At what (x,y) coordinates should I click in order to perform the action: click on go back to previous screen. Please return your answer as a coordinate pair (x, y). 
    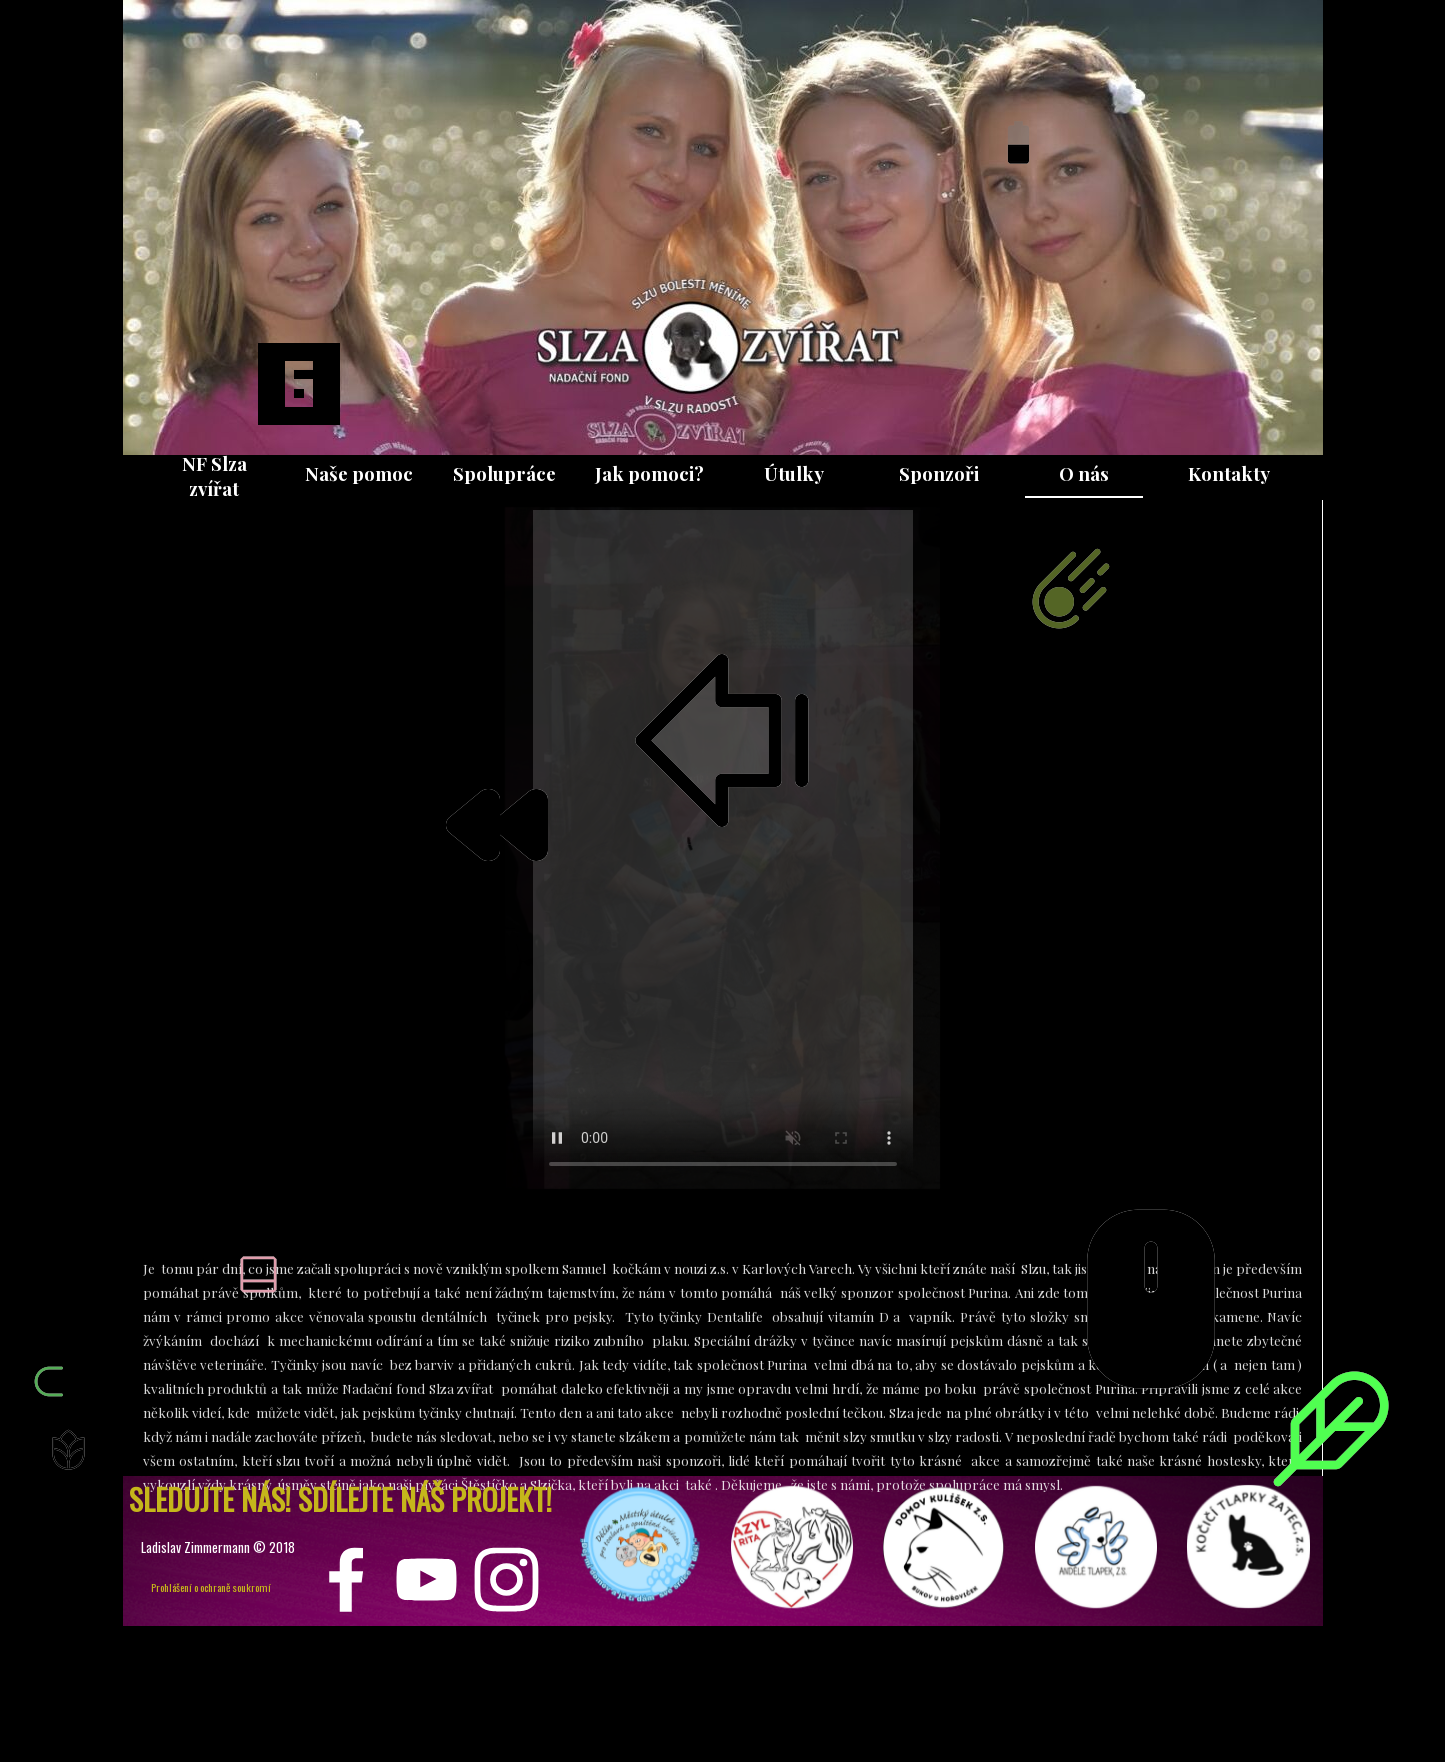
    Looking at the image, I should click on (728, 740).